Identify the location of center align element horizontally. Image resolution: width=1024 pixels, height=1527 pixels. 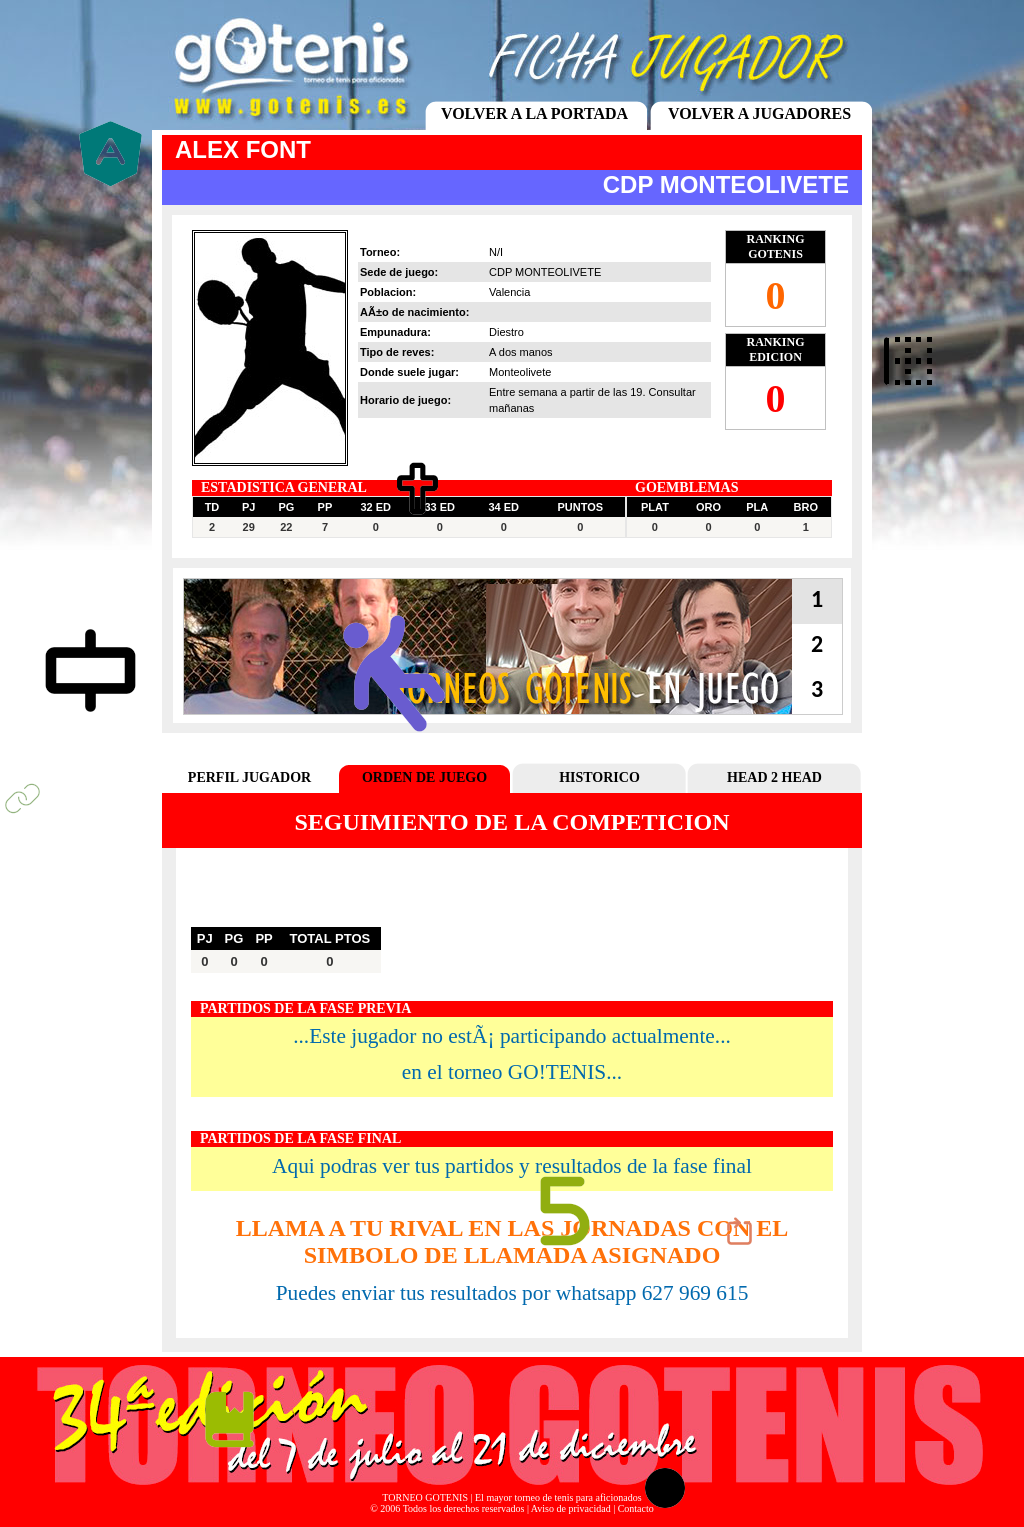
(90, 670).